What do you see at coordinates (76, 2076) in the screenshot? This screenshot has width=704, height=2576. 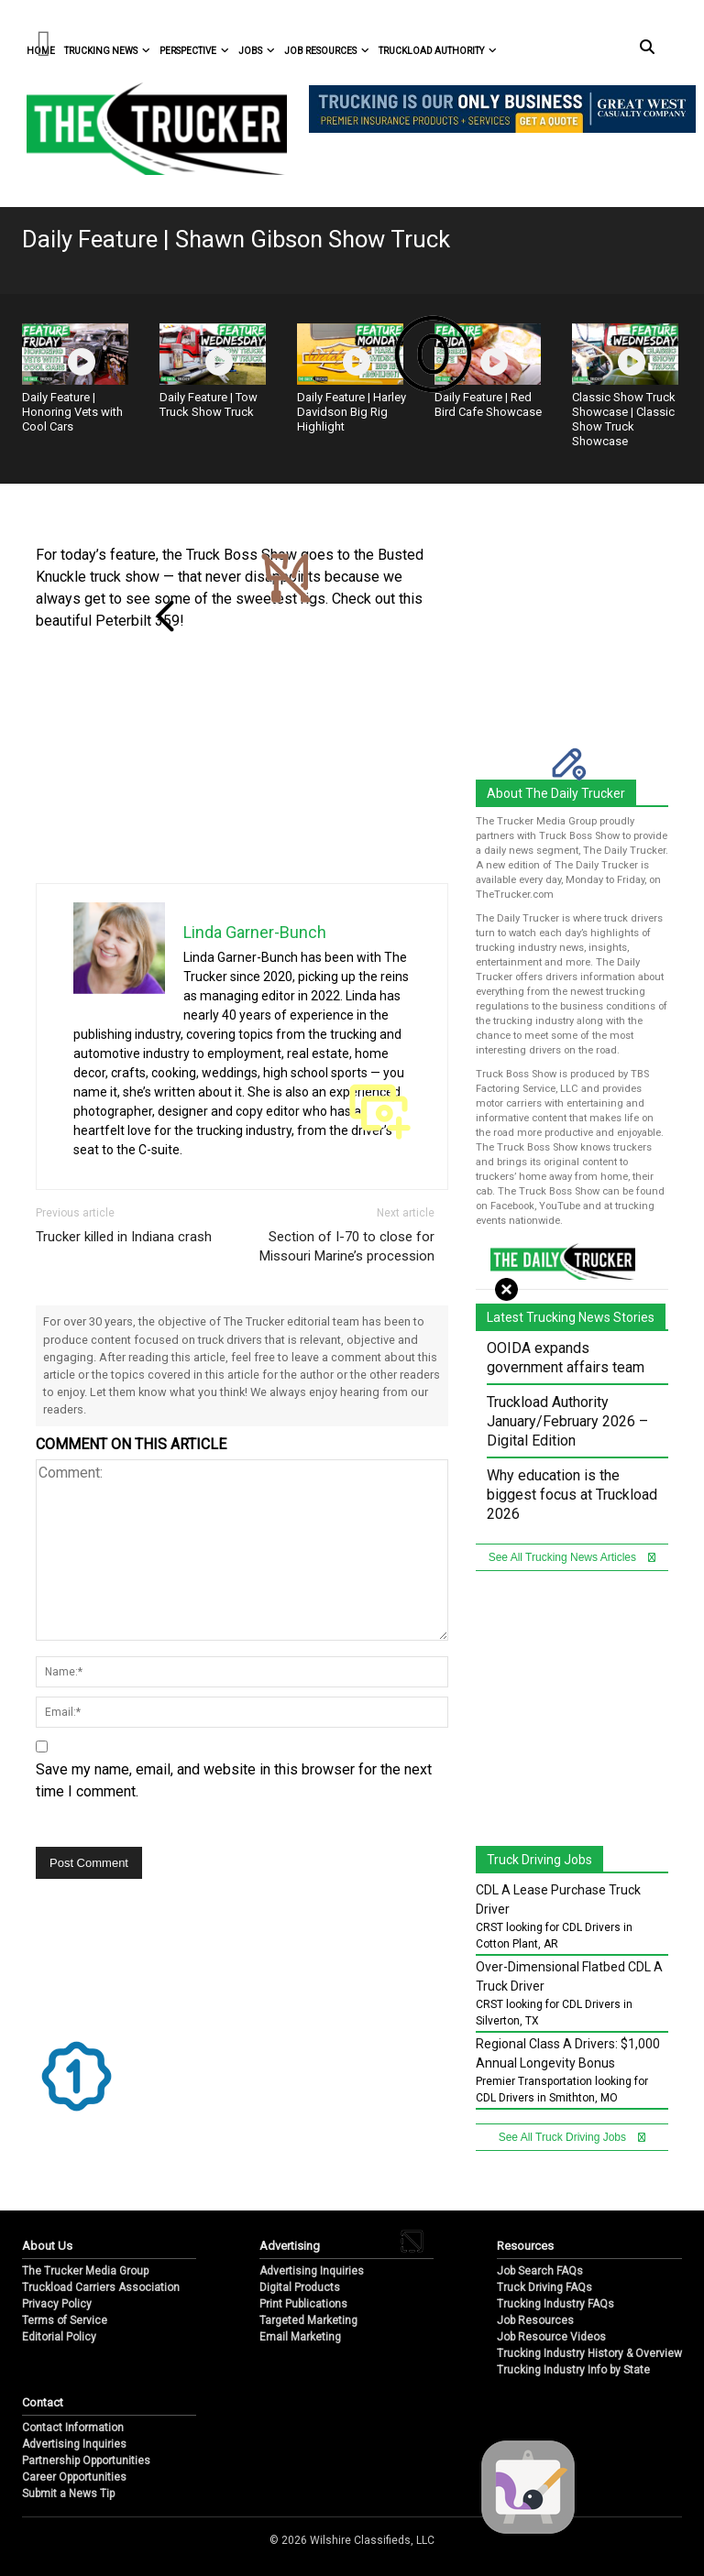 I see `indicates first place or top ranking` at bounding box center [76, 2076].